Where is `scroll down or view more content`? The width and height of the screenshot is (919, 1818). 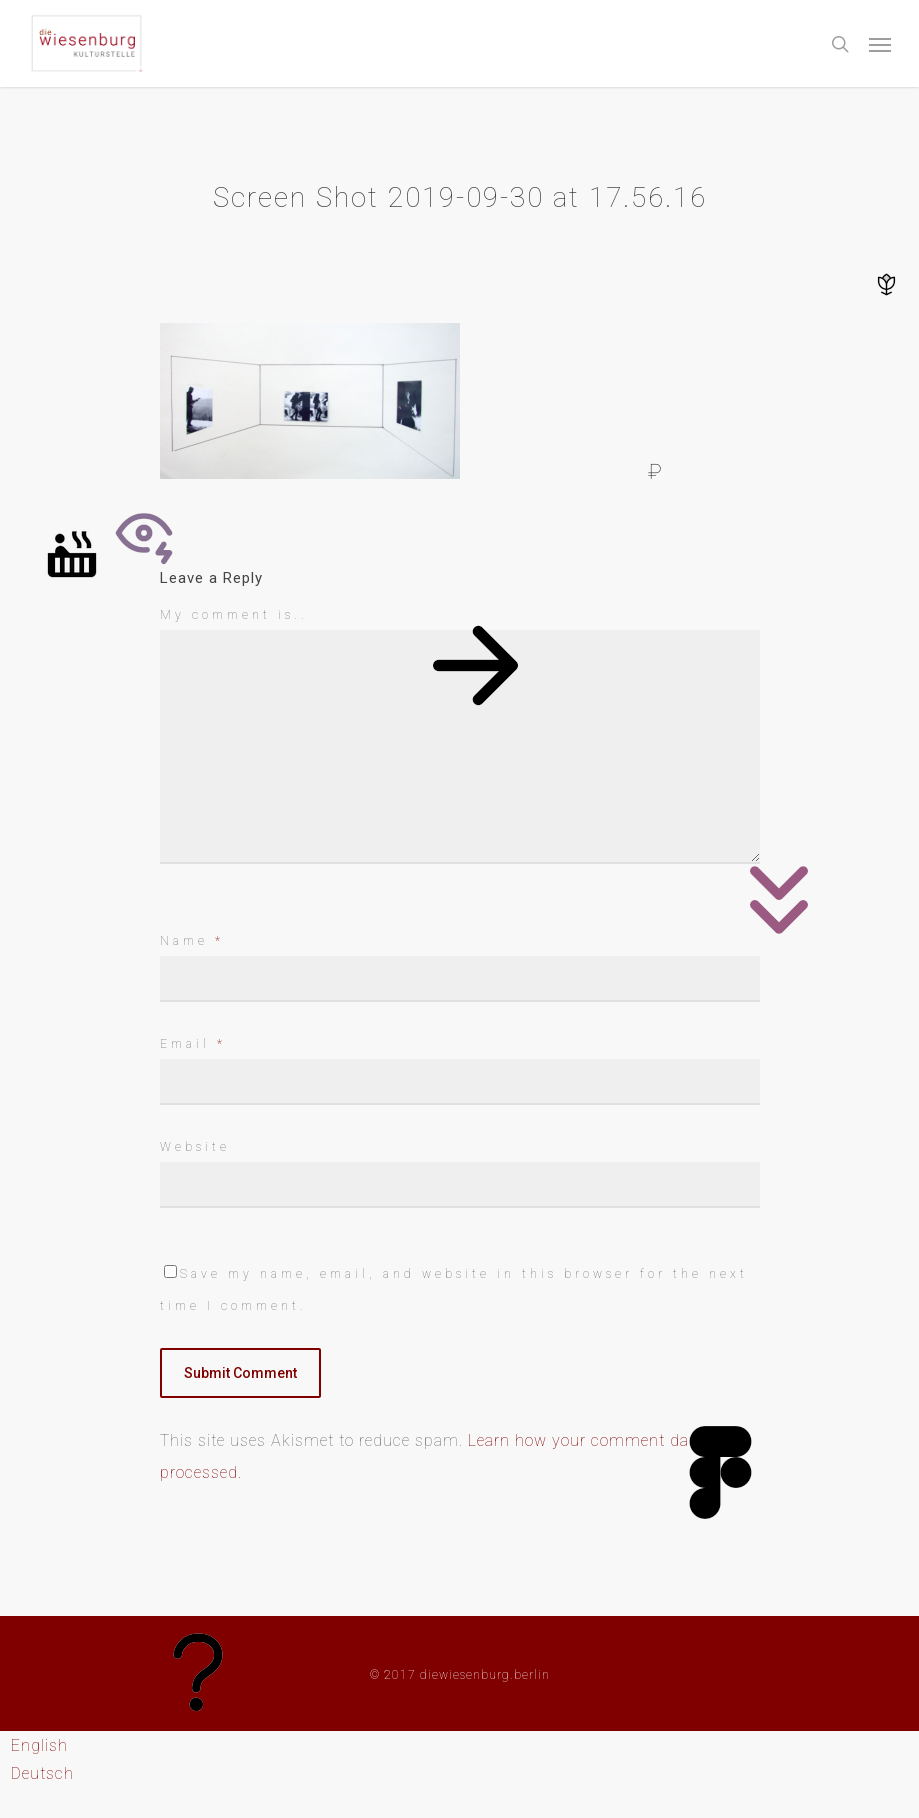
scroll down or view more content is located at coordinates (779, 900).